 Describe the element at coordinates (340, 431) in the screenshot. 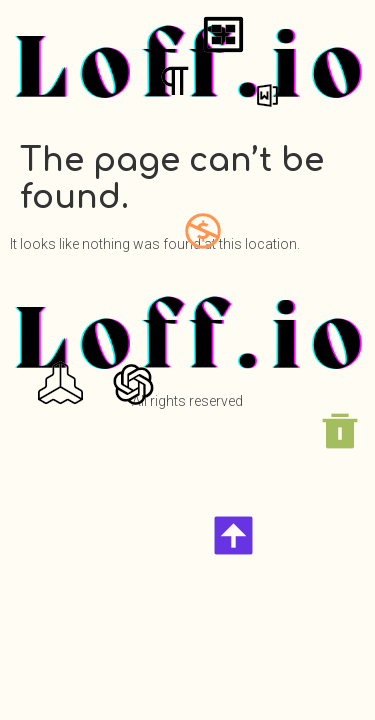

I see `delete selected item` at that location.